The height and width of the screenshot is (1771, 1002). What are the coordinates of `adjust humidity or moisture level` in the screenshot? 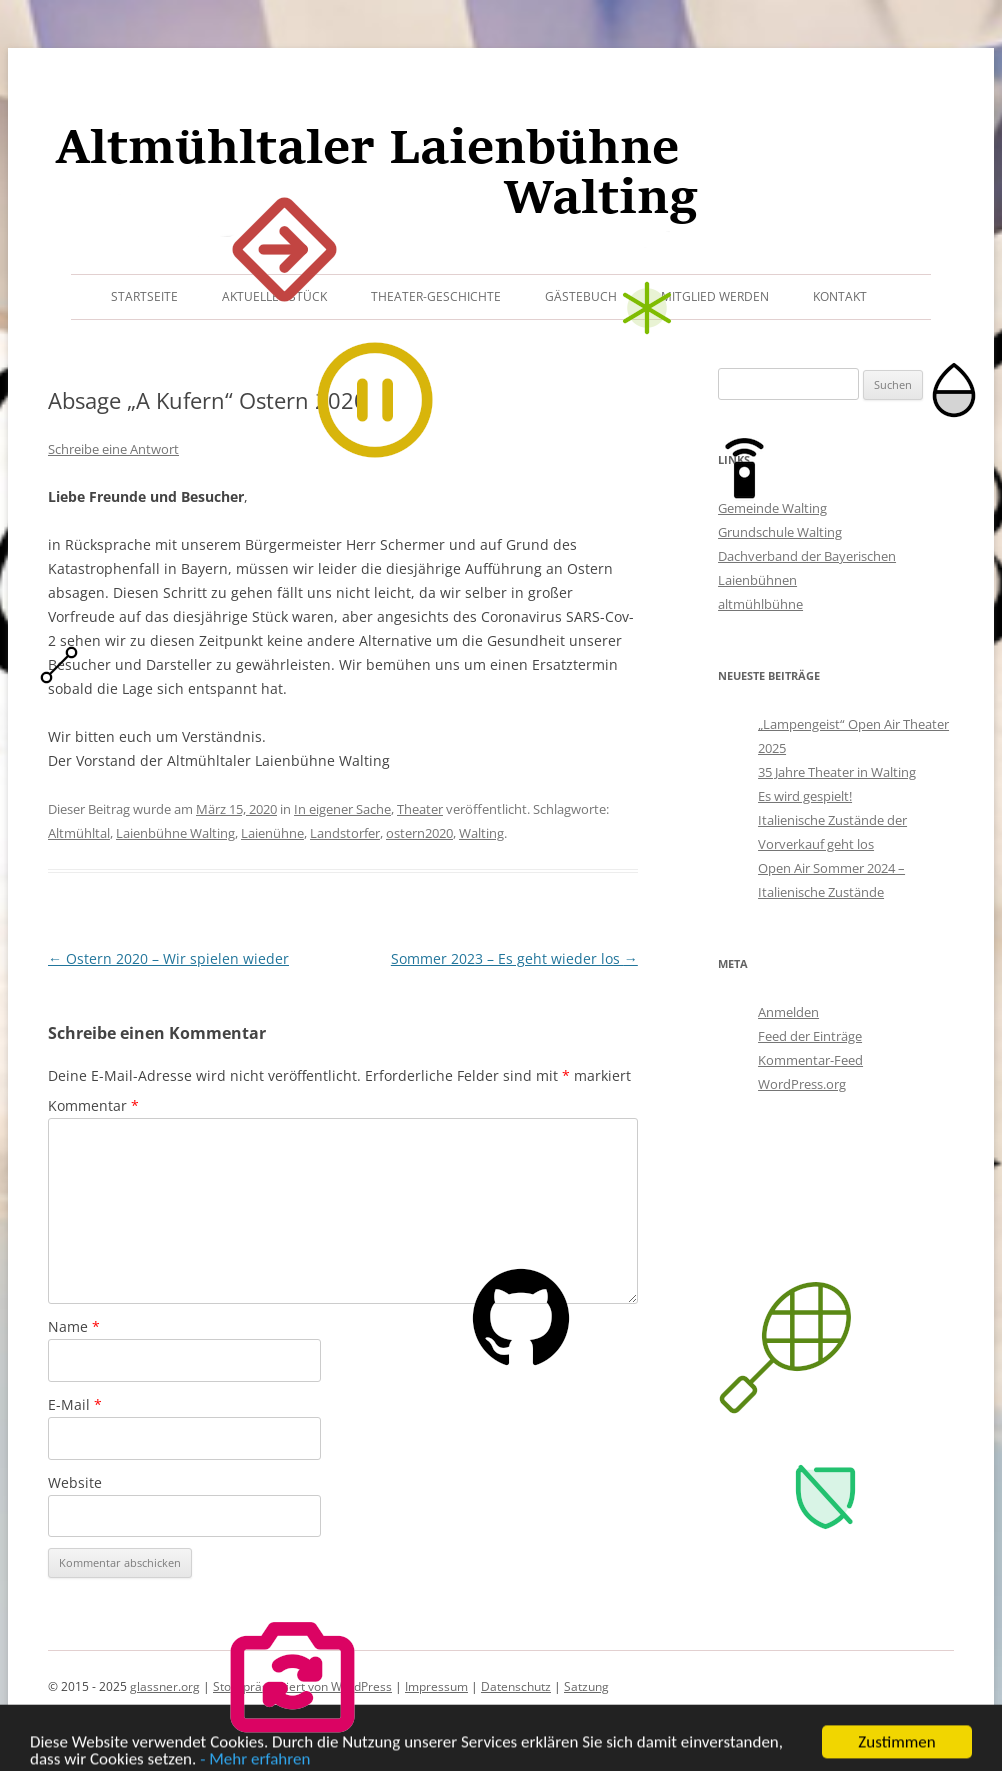 It's located at (954, 392).